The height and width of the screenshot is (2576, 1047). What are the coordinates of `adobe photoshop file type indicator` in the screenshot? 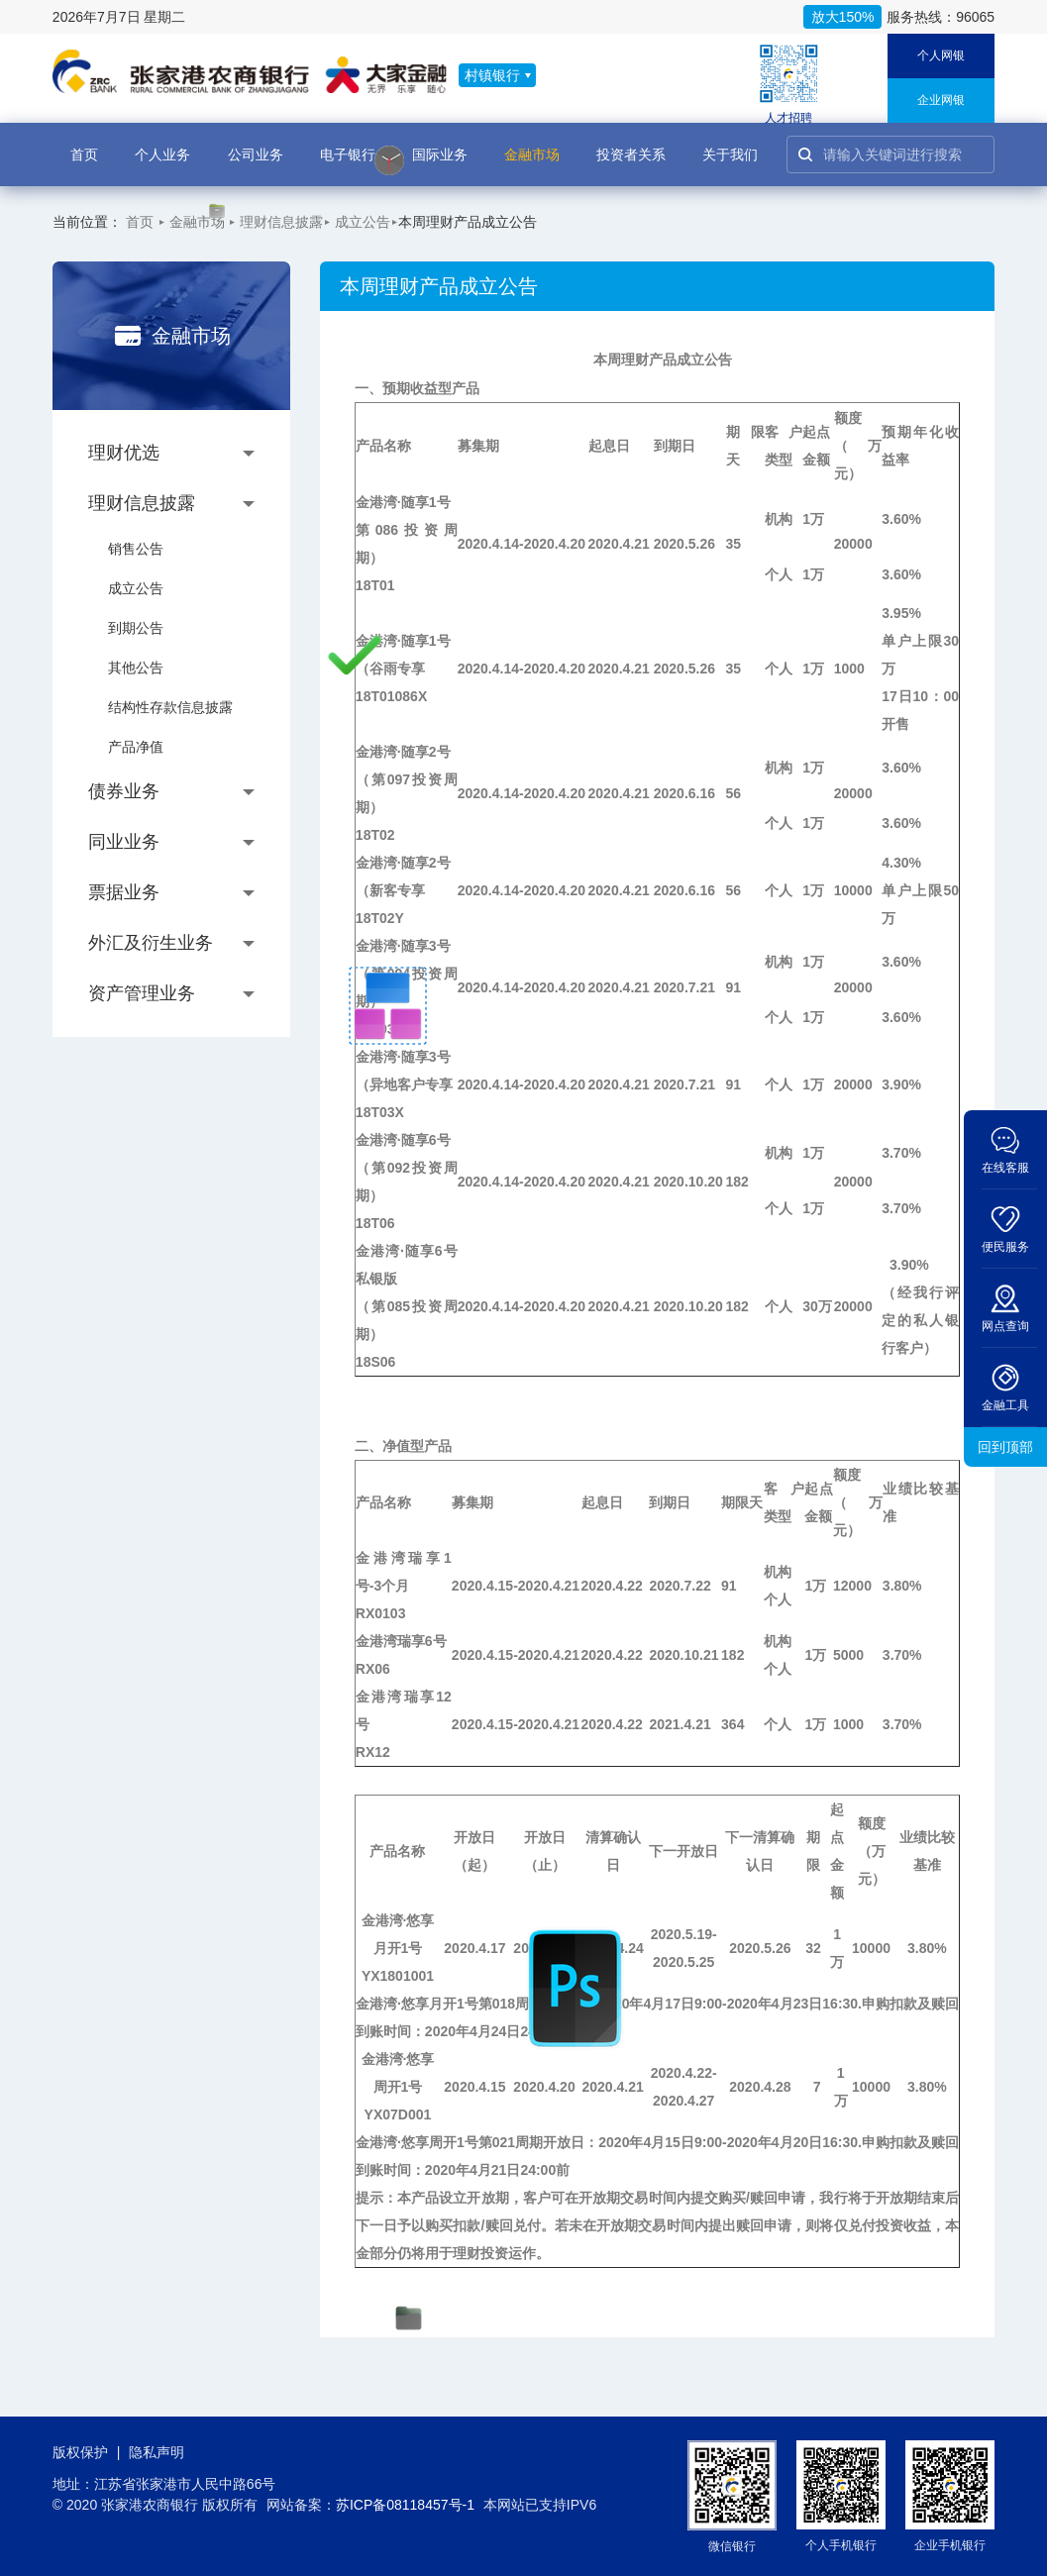 It's located at (575, 1988).